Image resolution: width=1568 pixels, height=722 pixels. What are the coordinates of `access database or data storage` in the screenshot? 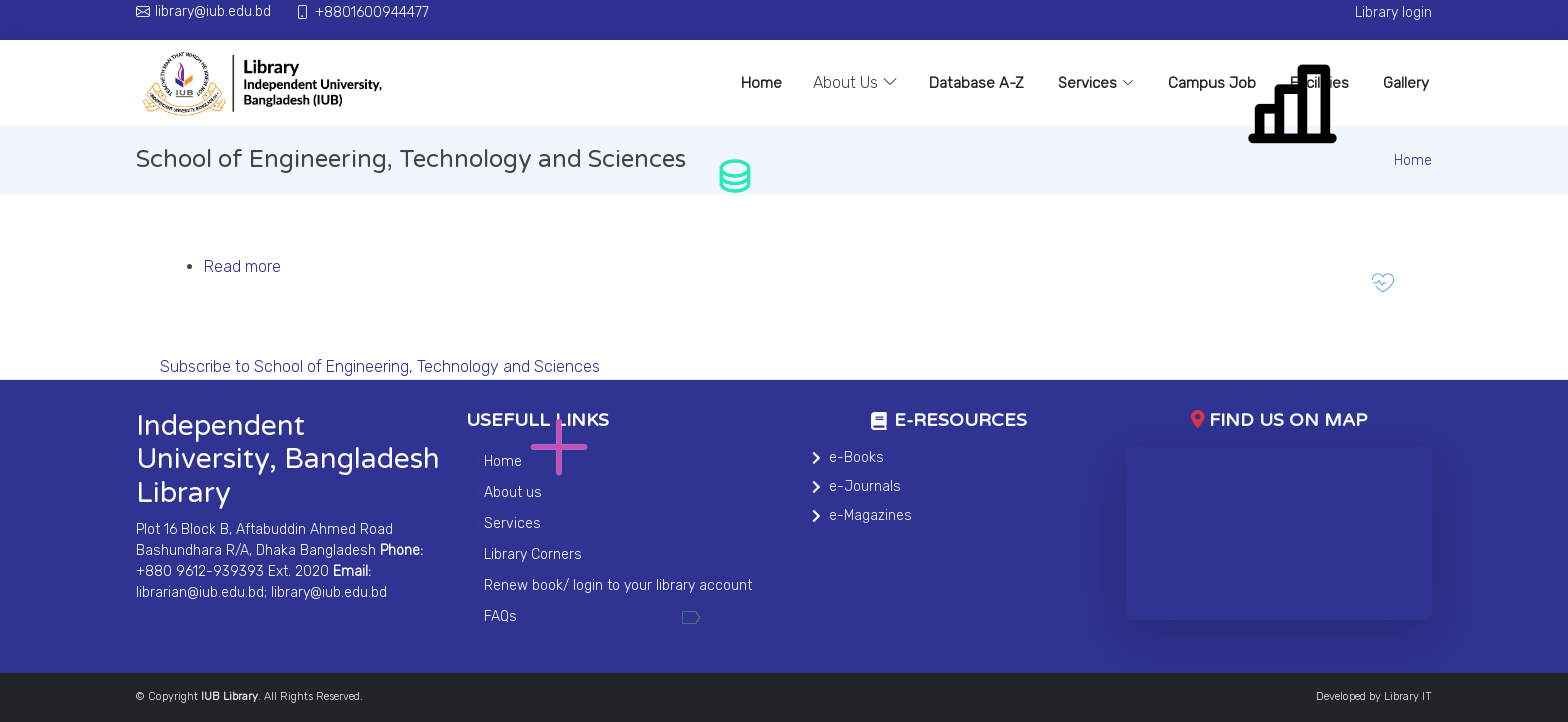 It's located at (735, 176).